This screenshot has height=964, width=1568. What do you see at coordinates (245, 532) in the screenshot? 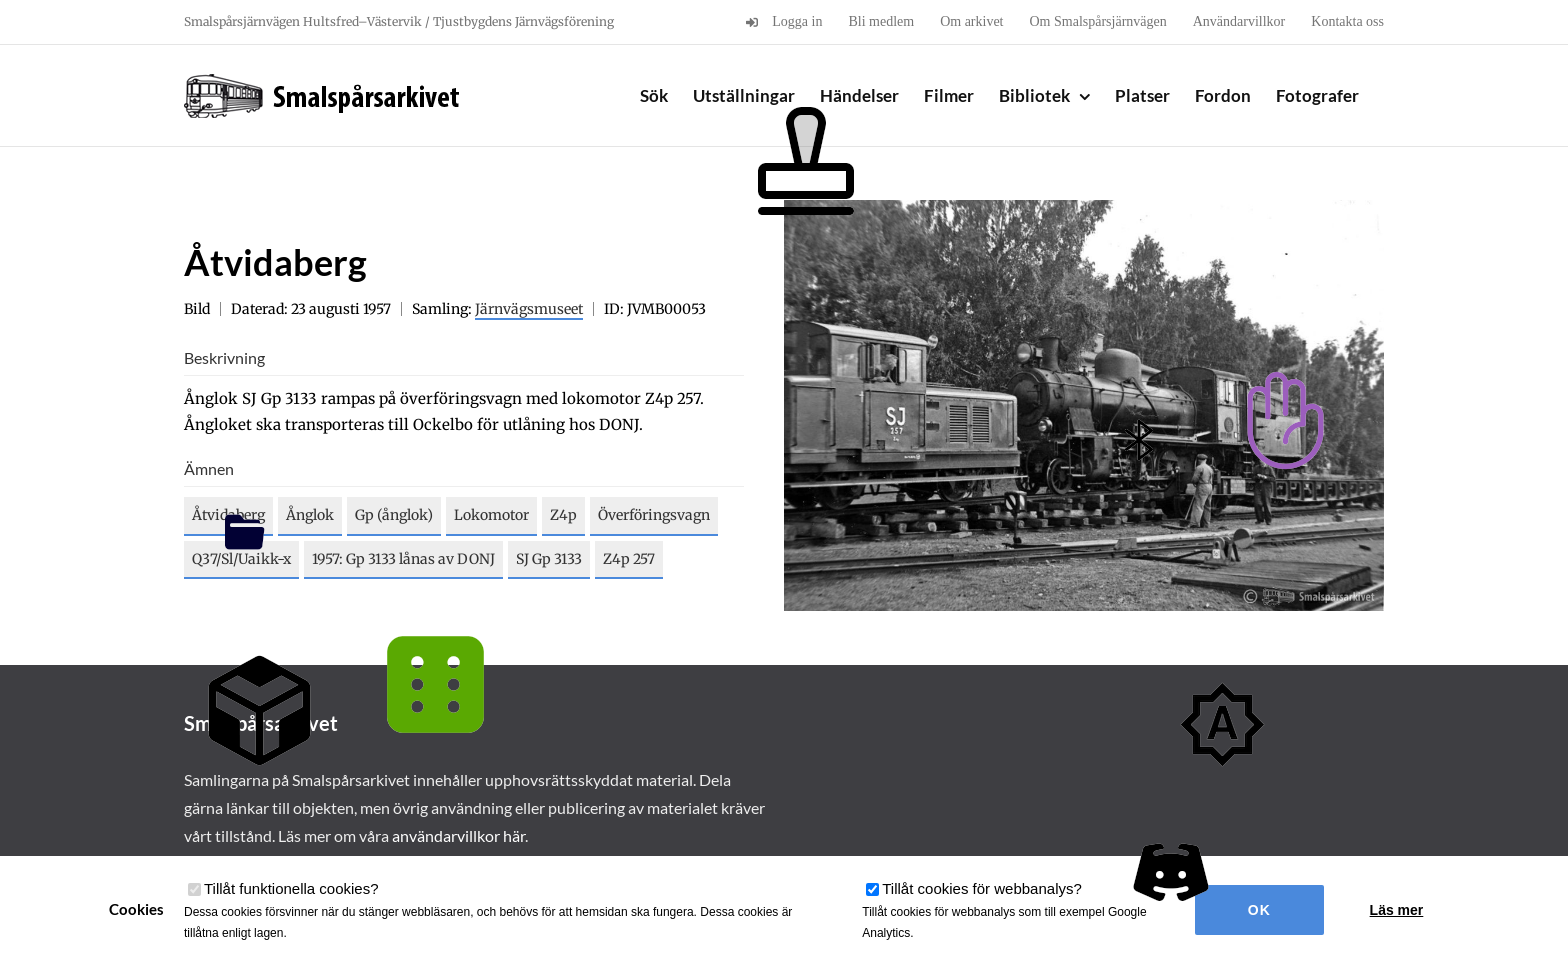
I see `an open folder in a file browser` at bounding box center [245, 532].